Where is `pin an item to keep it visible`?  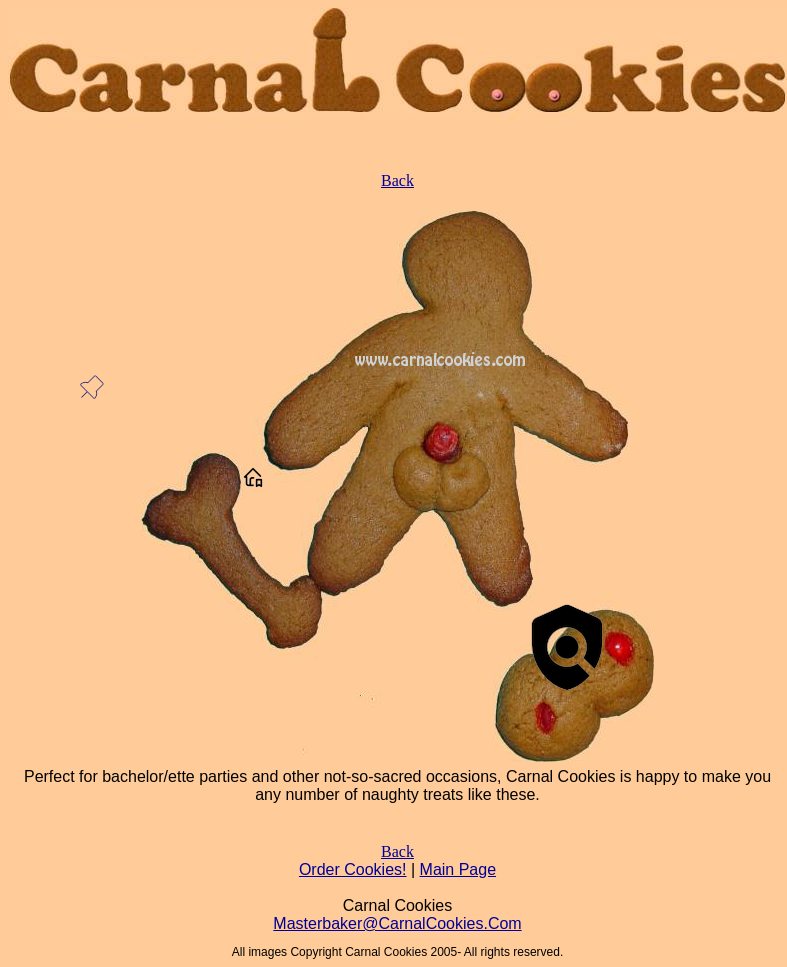
pin an item to keep it visible is located at coordinates (91, 388).